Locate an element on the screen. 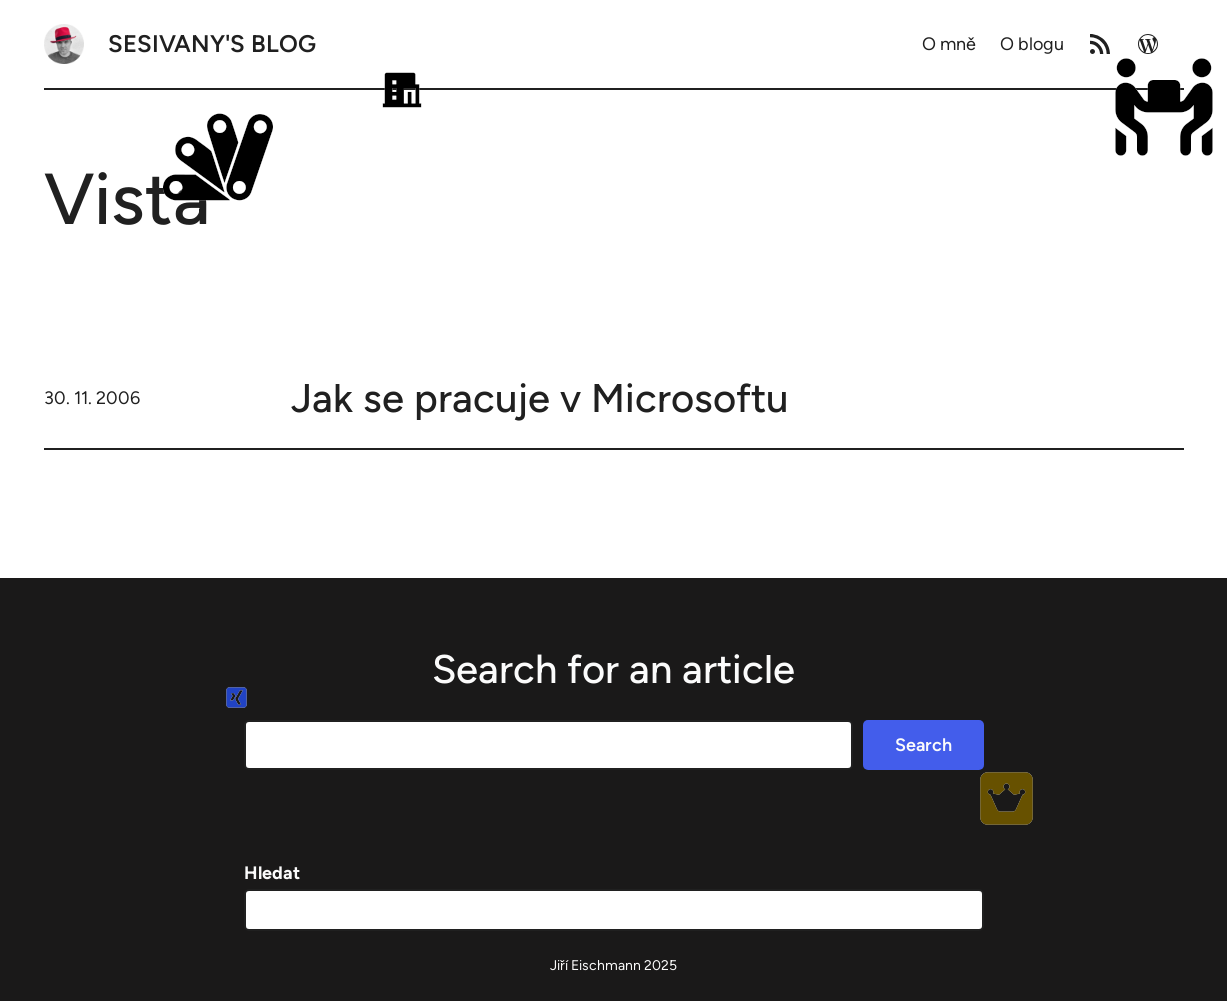  open xing profile or app is located at coordinates (236, 697).